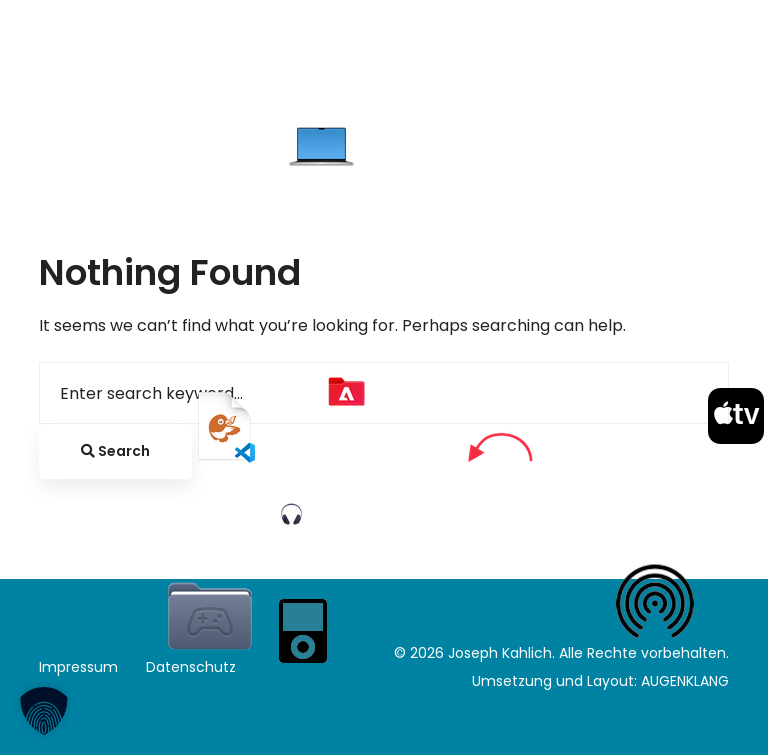 The width and height of the screenshot is (768, 755). Describe the element at coordinates (291, 514) in the screenshot. I see `connect bluetooth headphones` at that location.